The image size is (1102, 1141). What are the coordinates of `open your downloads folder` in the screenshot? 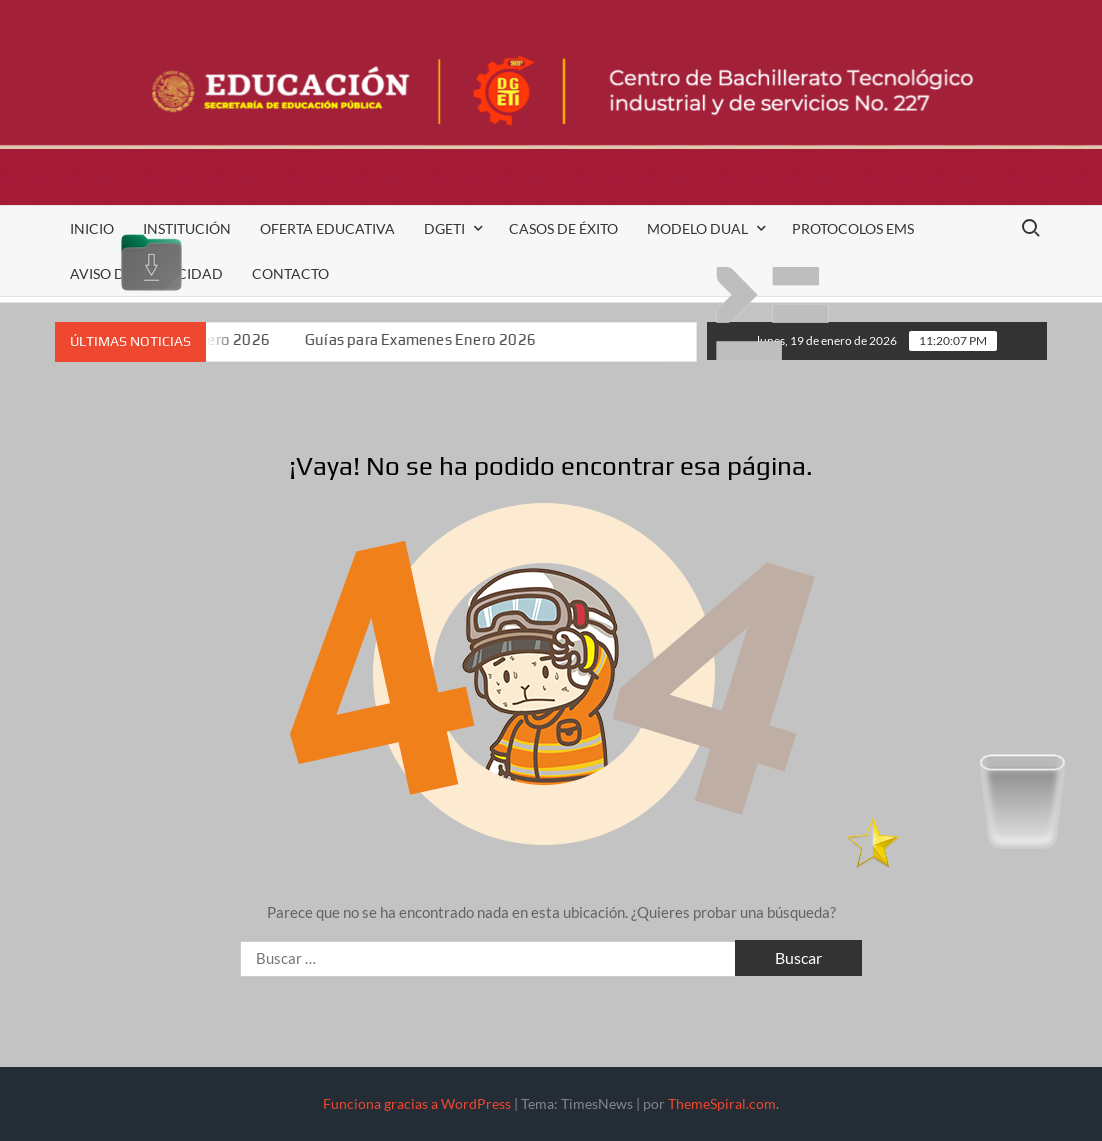 It's located at (151, 262).